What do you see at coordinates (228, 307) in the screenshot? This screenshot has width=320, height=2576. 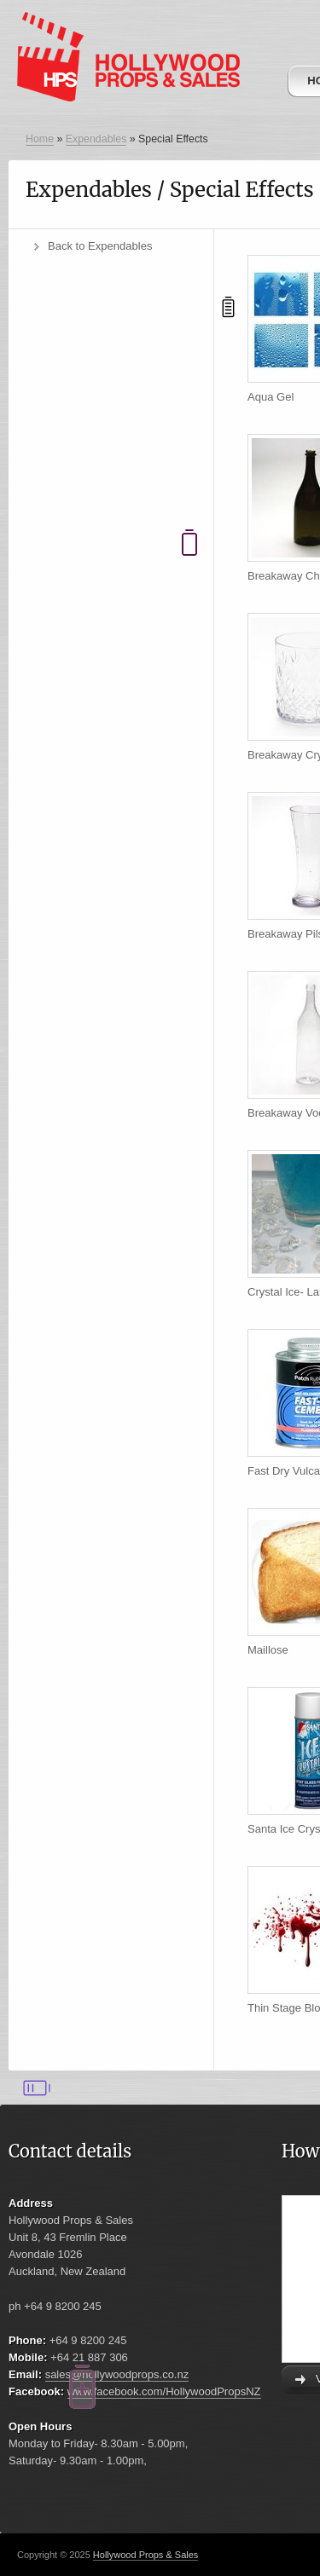 I see `battery fully charged` at bounding box center [228, 307].